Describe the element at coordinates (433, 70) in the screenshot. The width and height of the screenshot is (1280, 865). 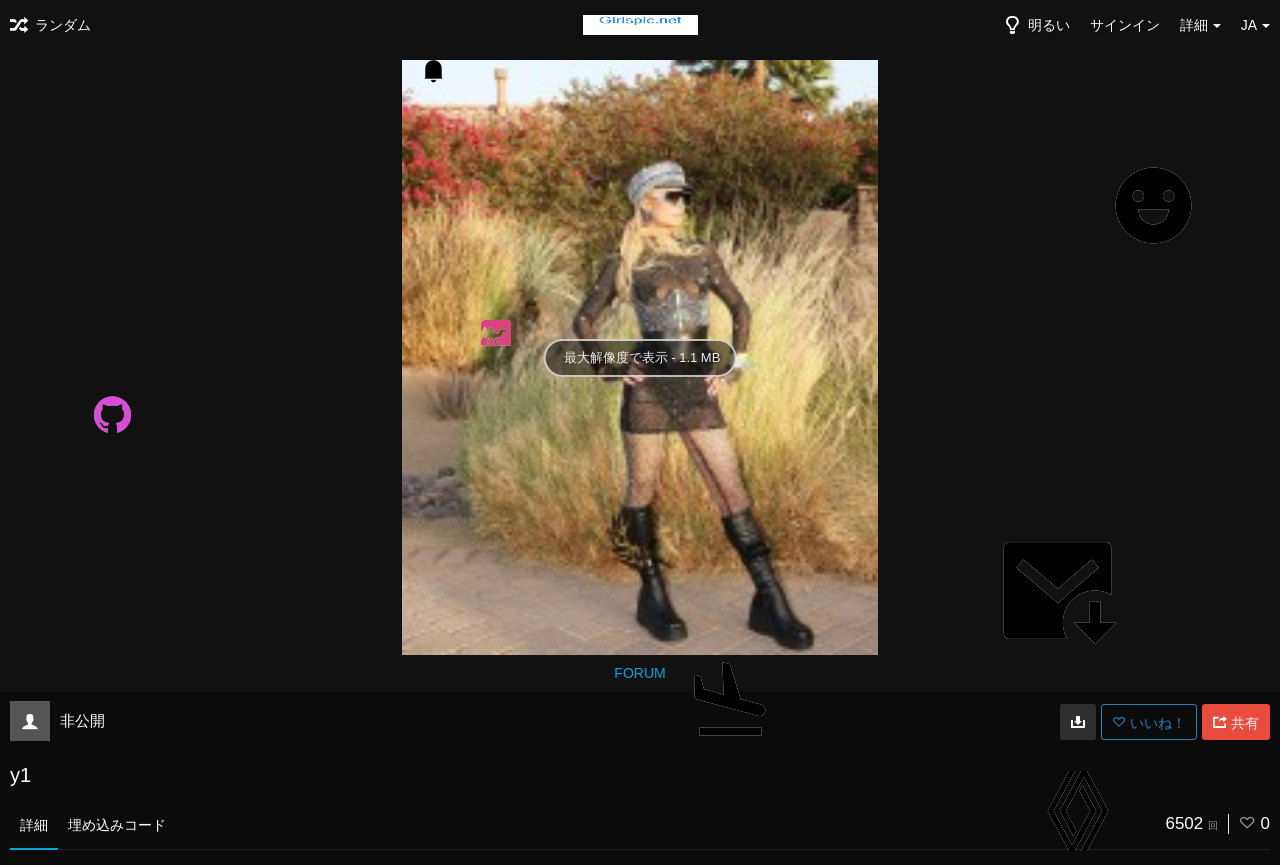
I see `view notifications` at that location.